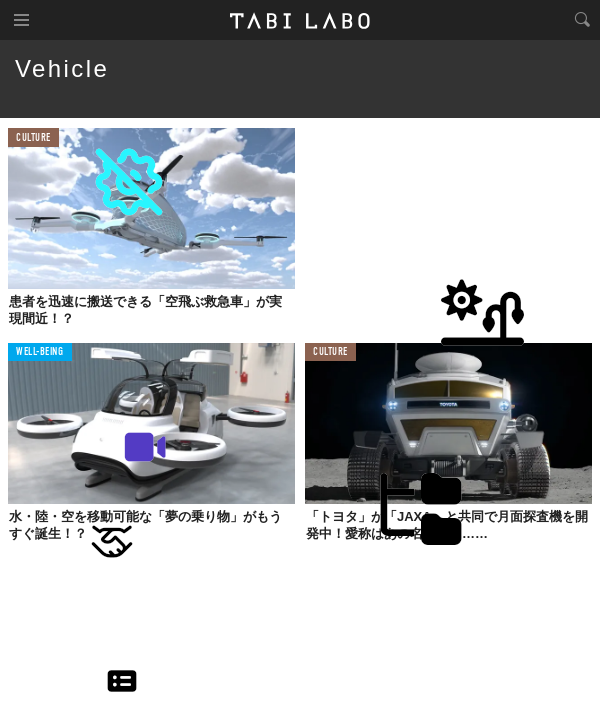 This screenshot has height=720, width=600. Describe the element at coordinates (482, 312) in the screenshot. I see `indicates drought or dry weather conditions` at that location.